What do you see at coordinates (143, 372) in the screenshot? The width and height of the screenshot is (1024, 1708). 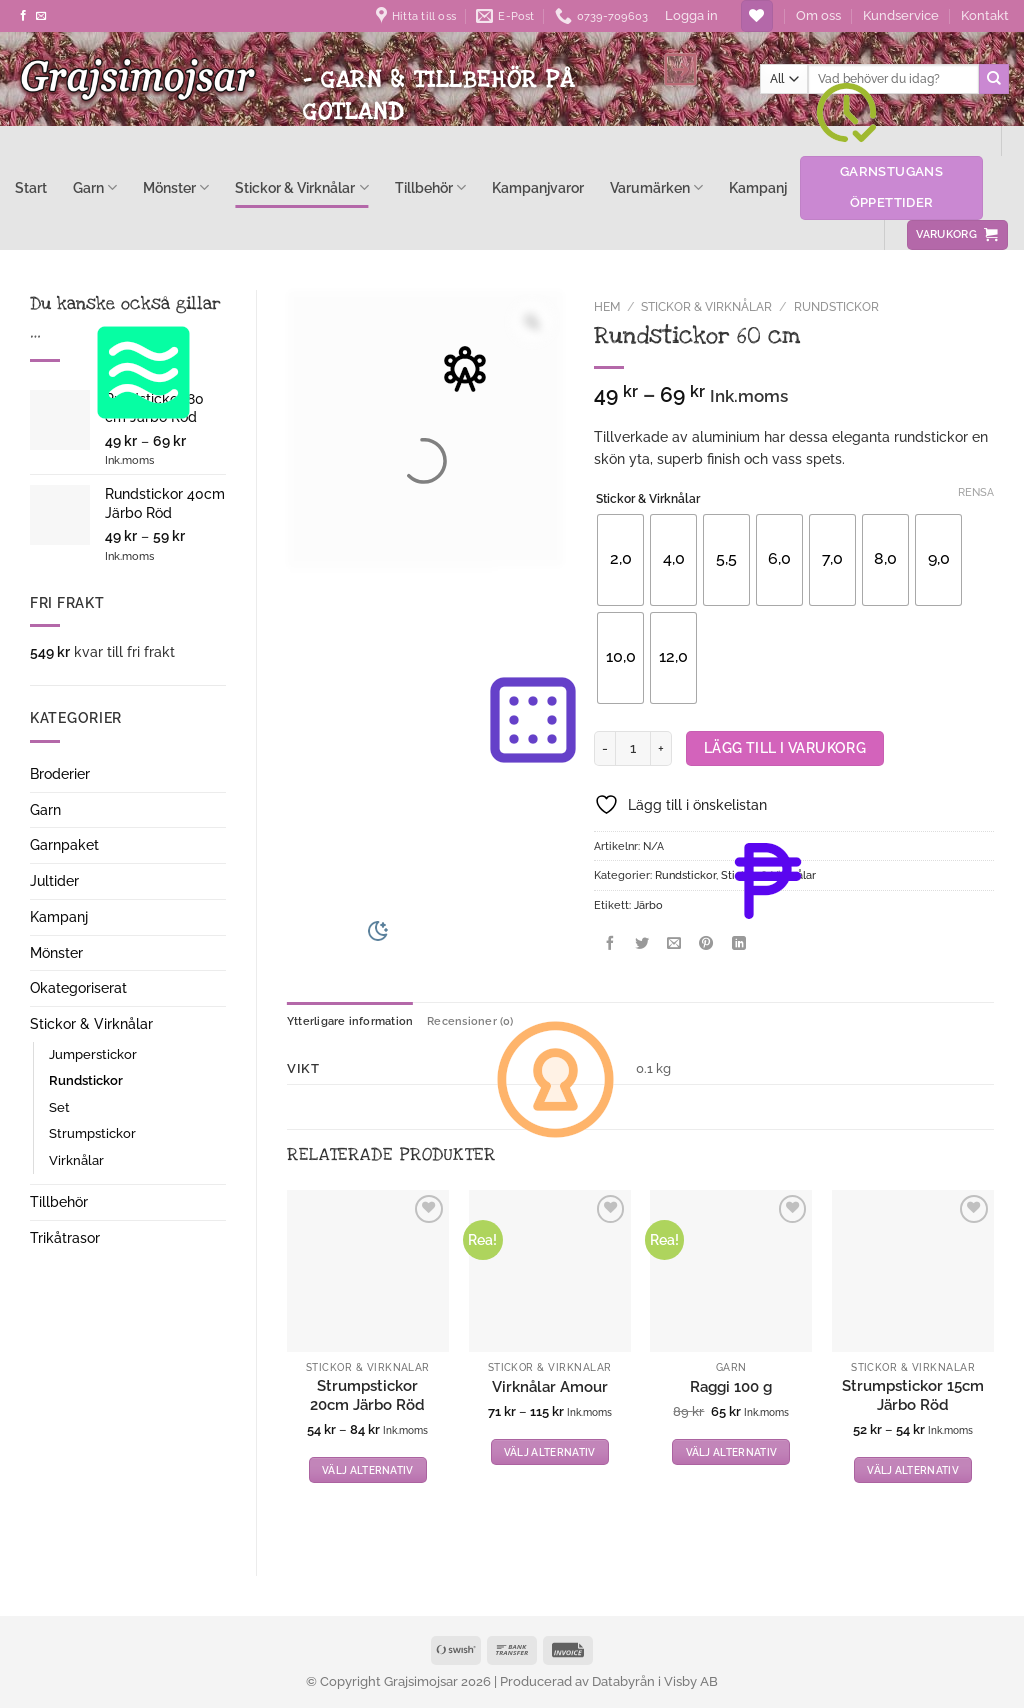 I see `indicates water or aquatic features` at bounding box center [143, 372].